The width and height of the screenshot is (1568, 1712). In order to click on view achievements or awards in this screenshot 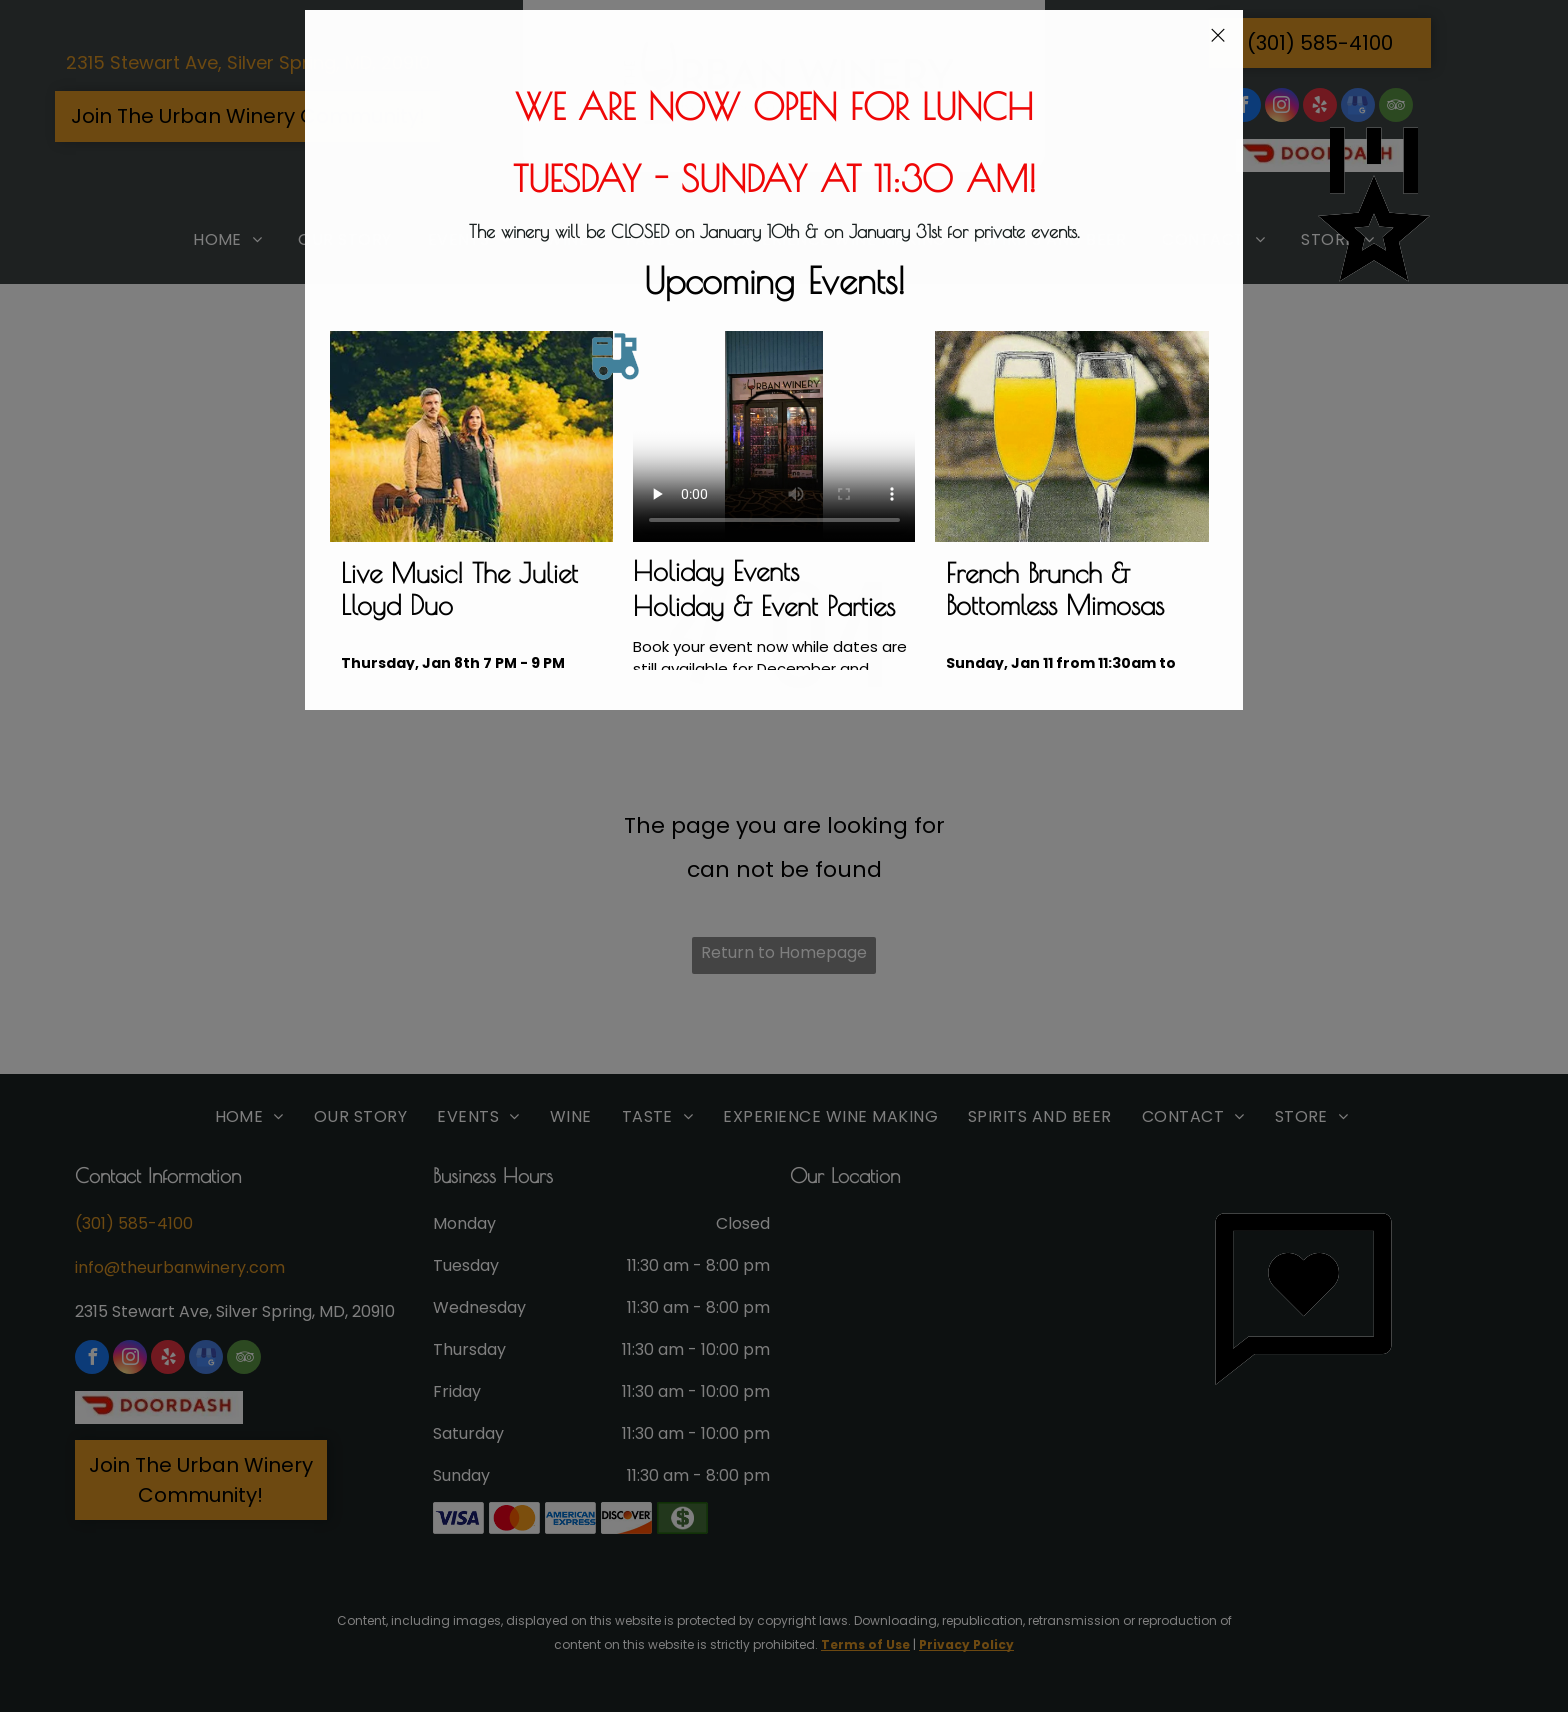, I will do `click(1374, 201)`.